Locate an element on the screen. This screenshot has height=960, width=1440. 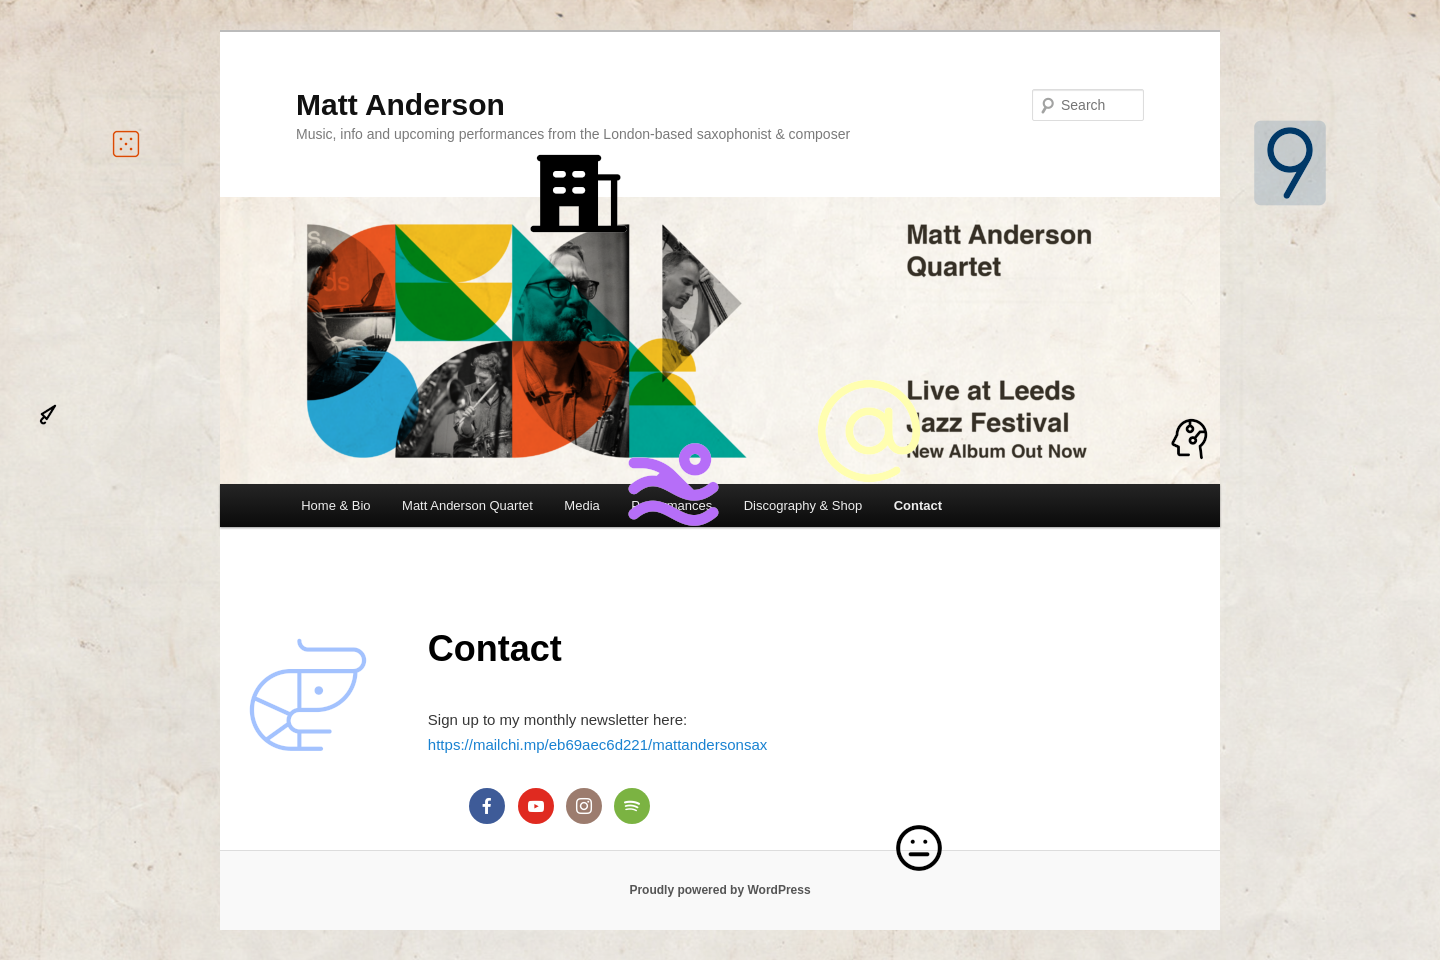
access swimming pool or aquatic facilities is located at coordinates (673, 484).